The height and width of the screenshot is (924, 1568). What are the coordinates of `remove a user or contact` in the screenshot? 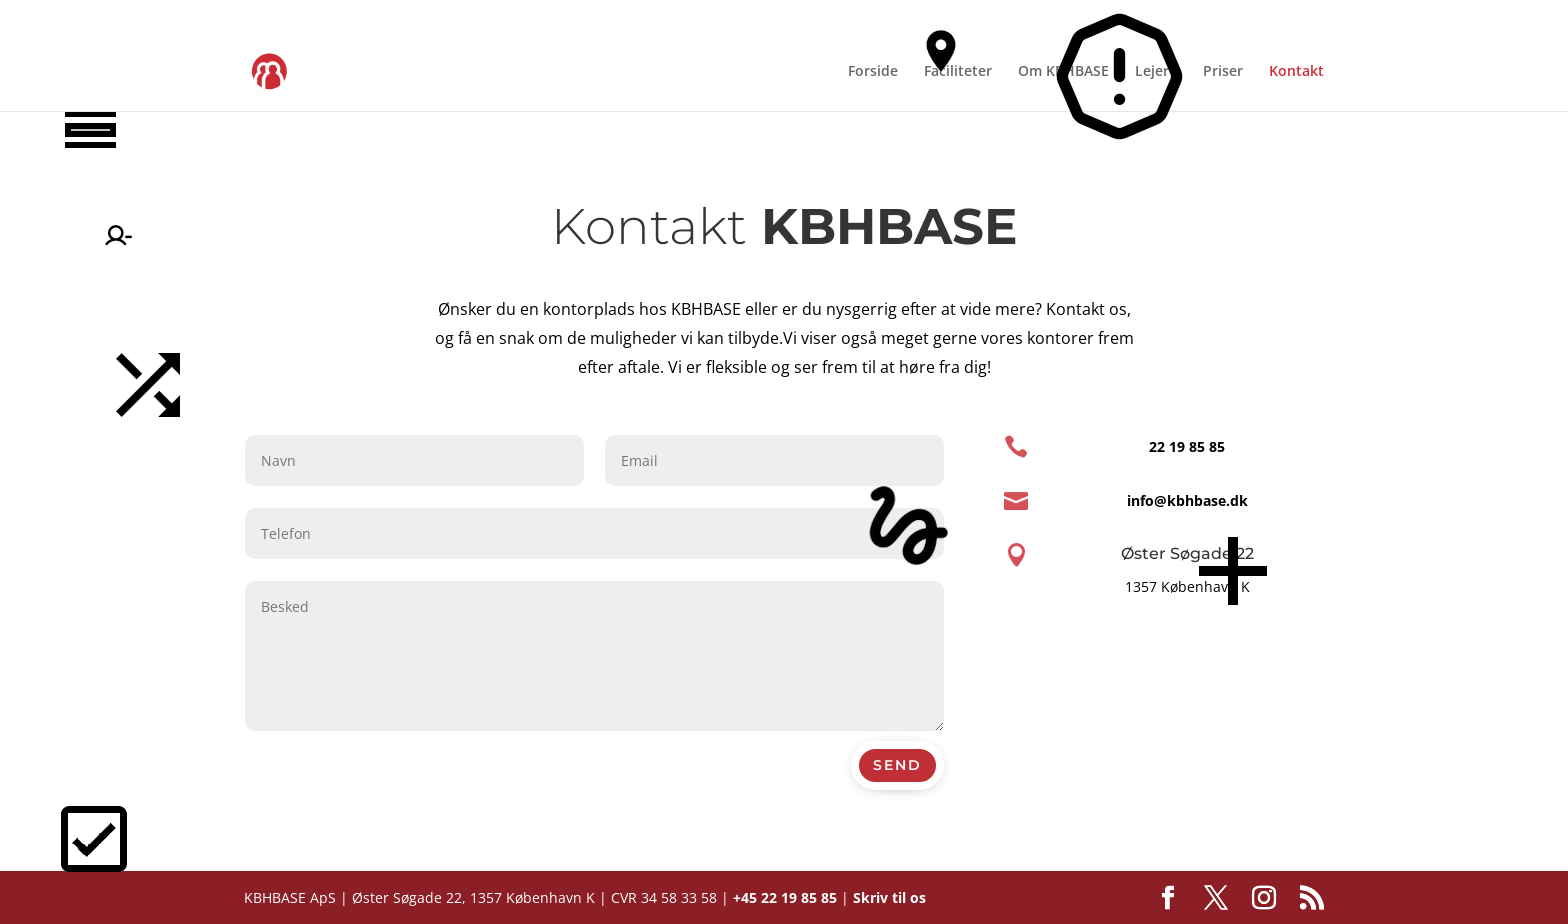 It's located at (118, 236).